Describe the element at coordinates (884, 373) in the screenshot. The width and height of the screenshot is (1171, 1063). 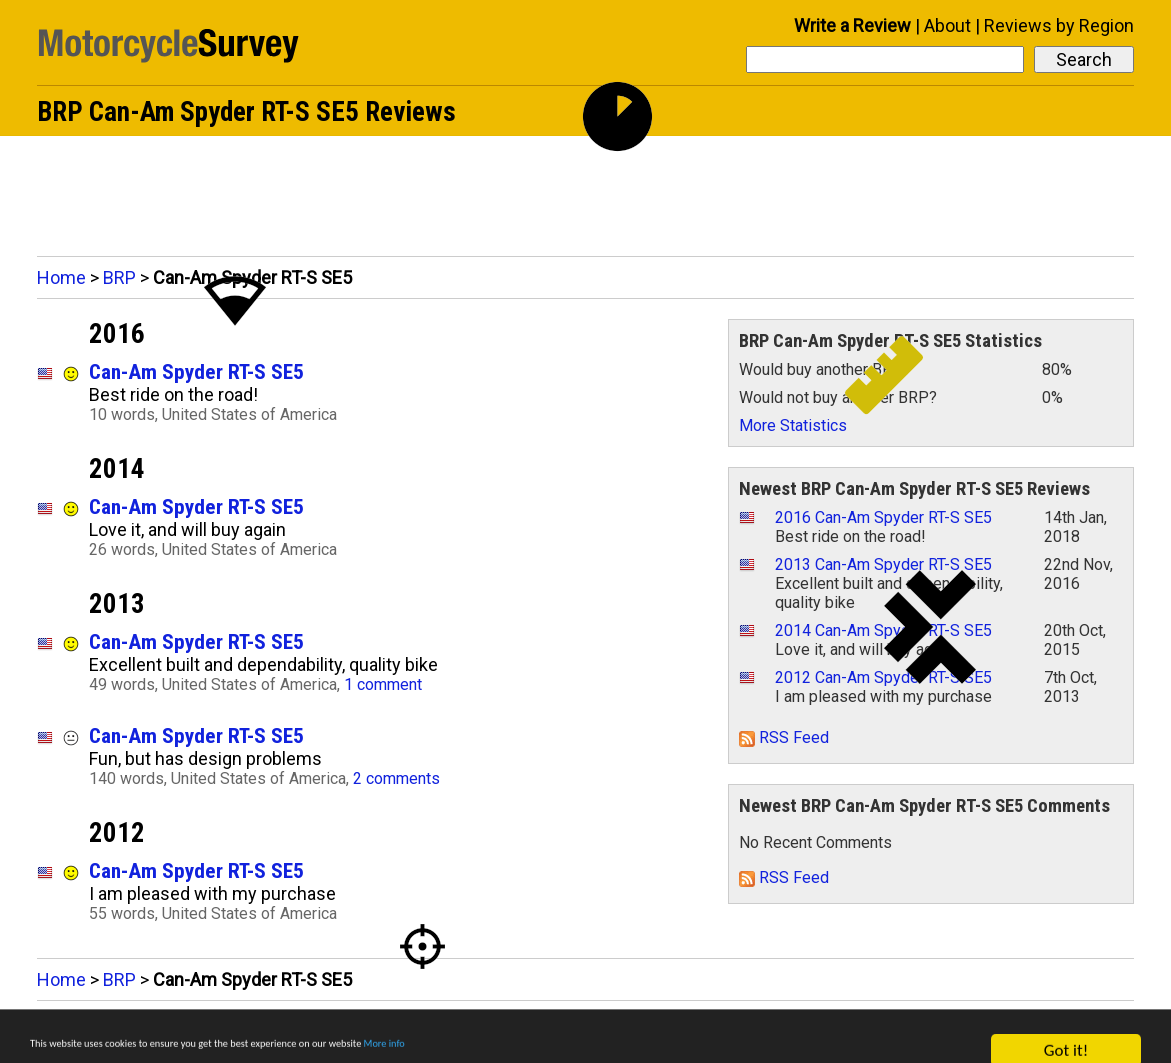
I see `access measurement or ruler tool` at that location.